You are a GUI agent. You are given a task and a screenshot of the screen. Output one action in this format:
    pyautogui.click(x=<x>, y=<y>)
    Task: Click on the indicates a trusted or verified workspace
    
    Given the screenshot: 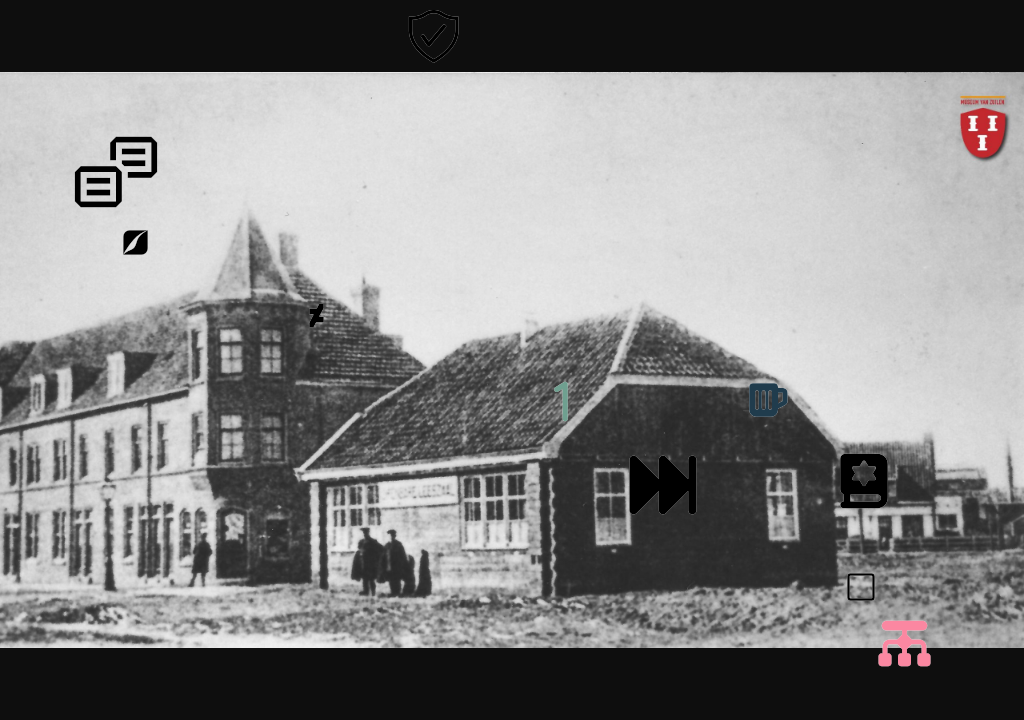 What is the action you would take?
    pyautogui.click(x=433, y=36)
    